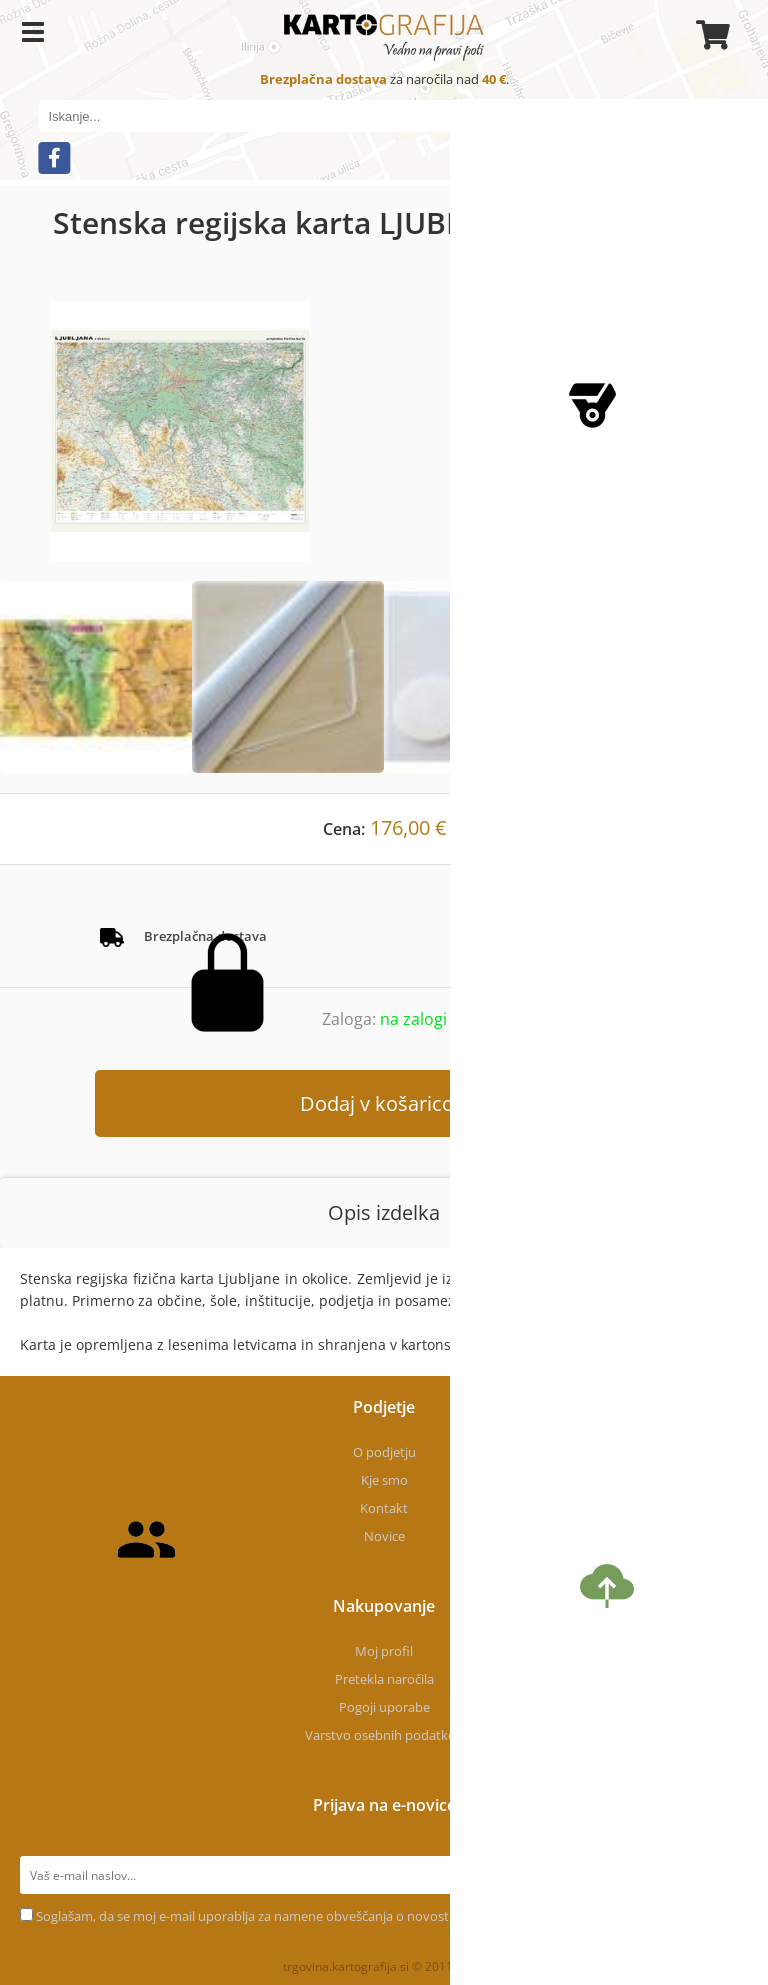 This screenshot has height=1985, width=768. I want to click on indicates a locked or secured item, so click(227, 982).